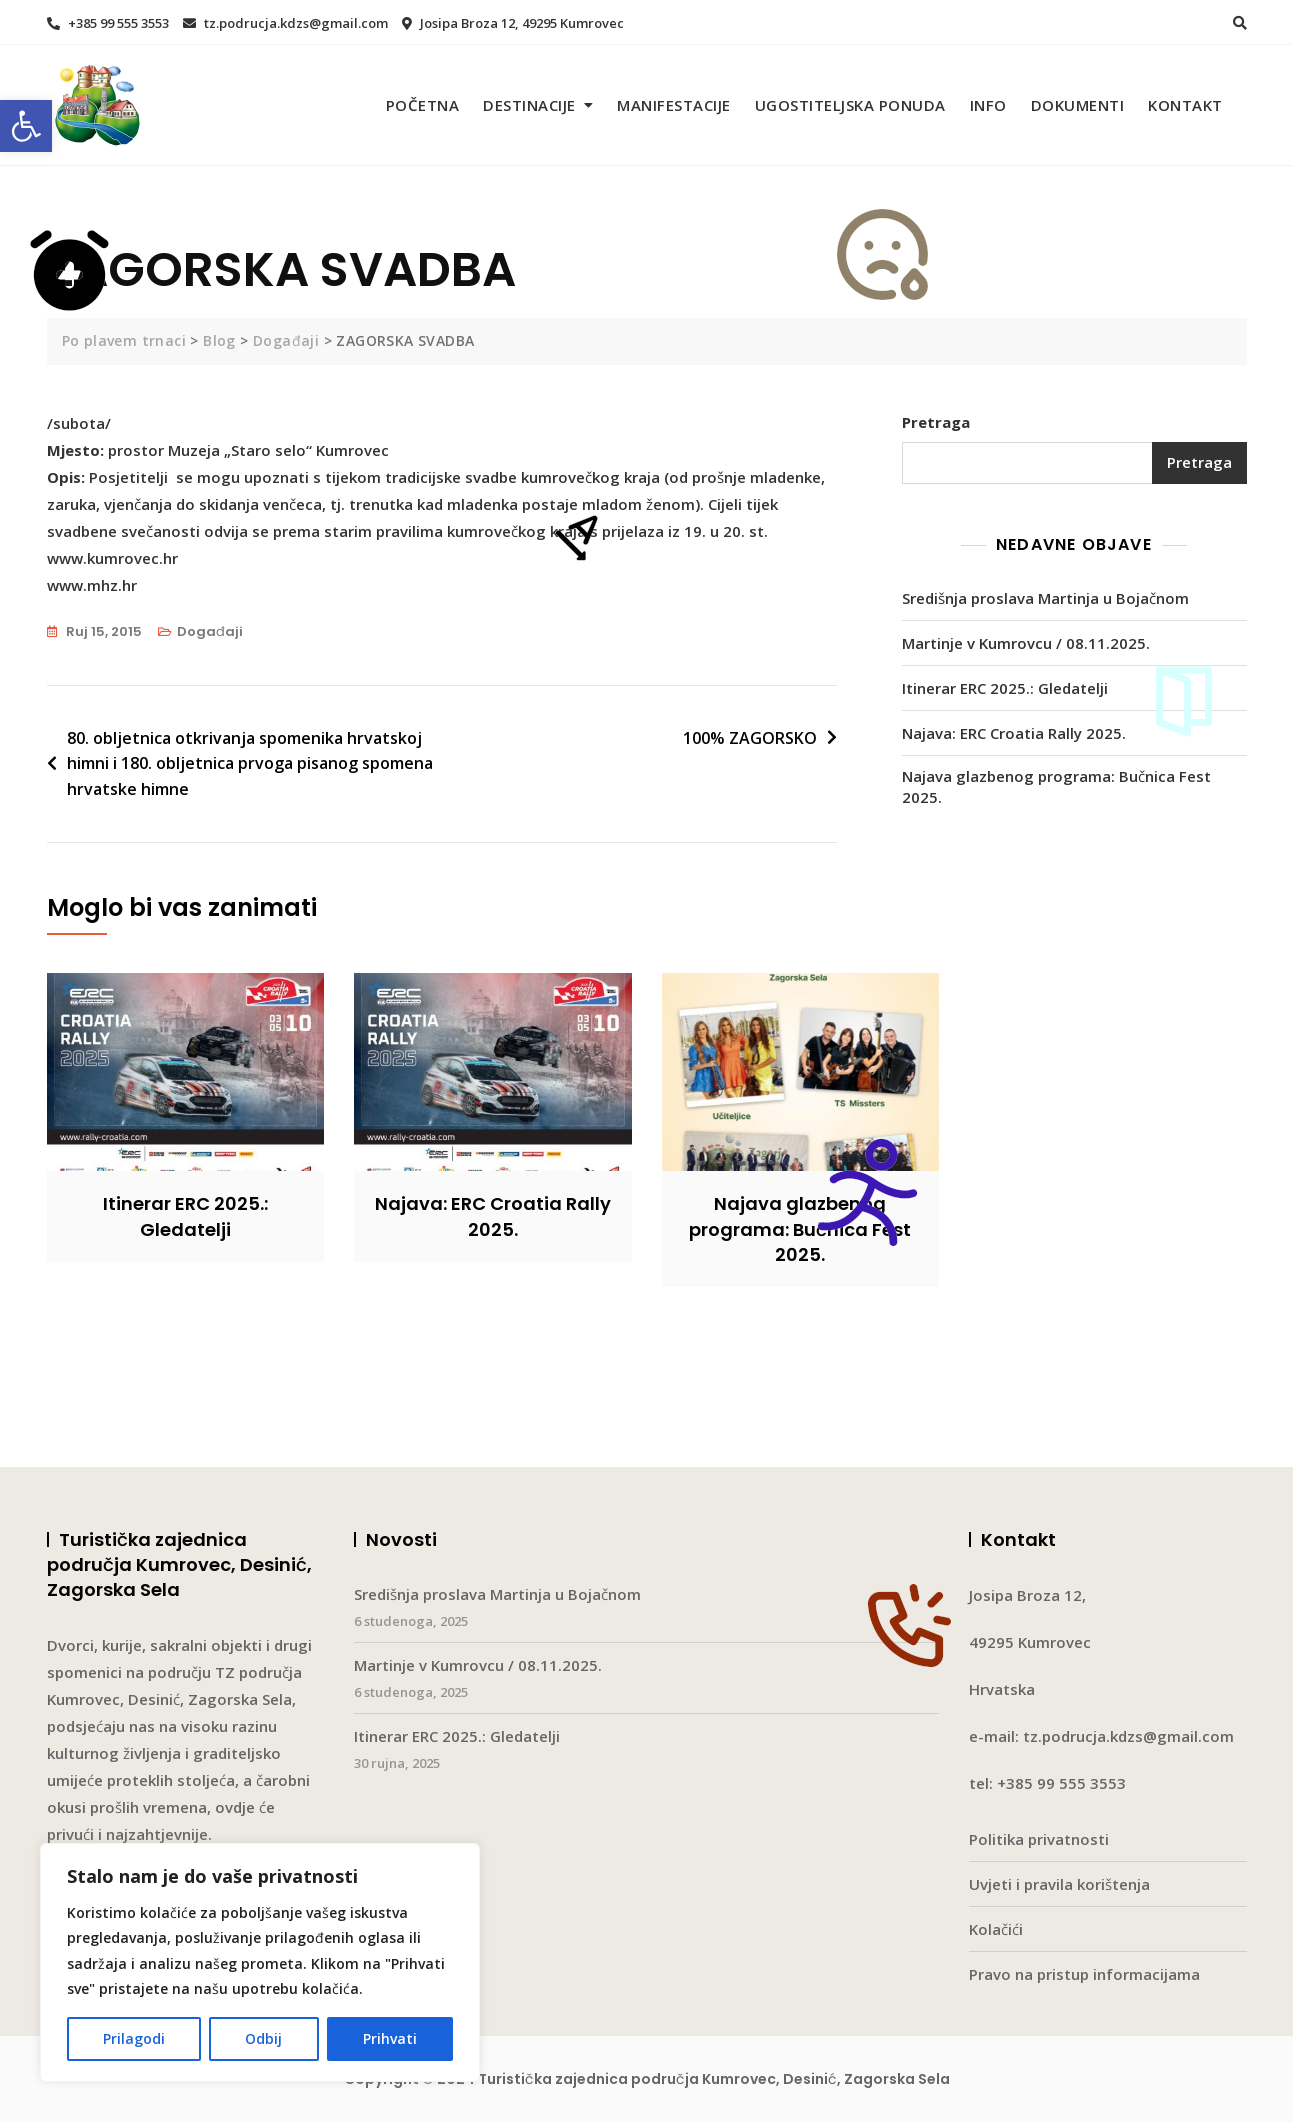  Describe the element at coordinates (882, 254) in the screenshot. I see `indicate sadness or disappointment` at that location.